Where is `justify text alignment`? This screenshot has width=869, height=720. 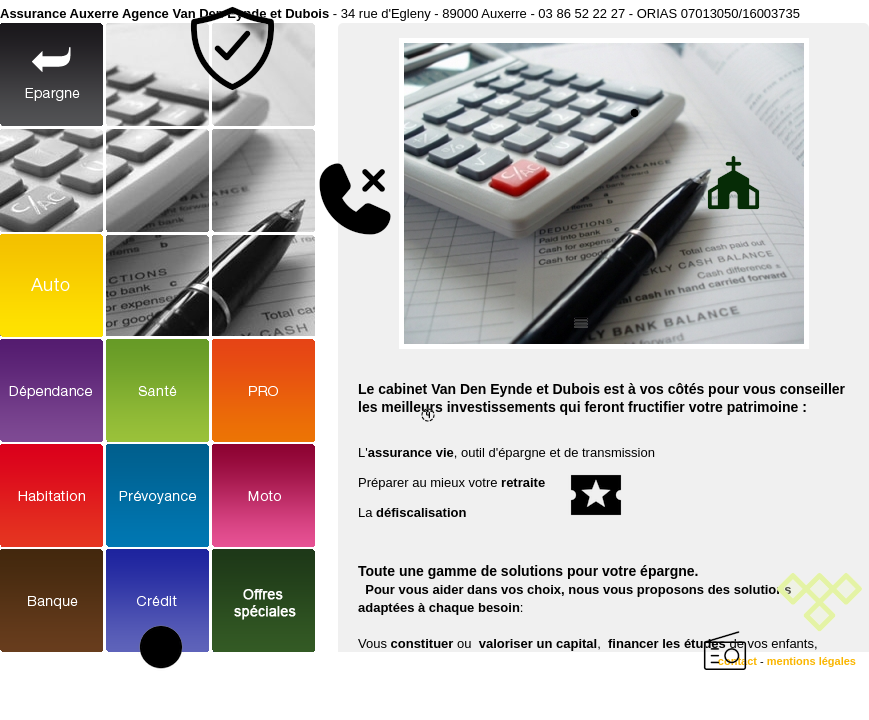
justify text alignment is located at coordinates (581, 323).